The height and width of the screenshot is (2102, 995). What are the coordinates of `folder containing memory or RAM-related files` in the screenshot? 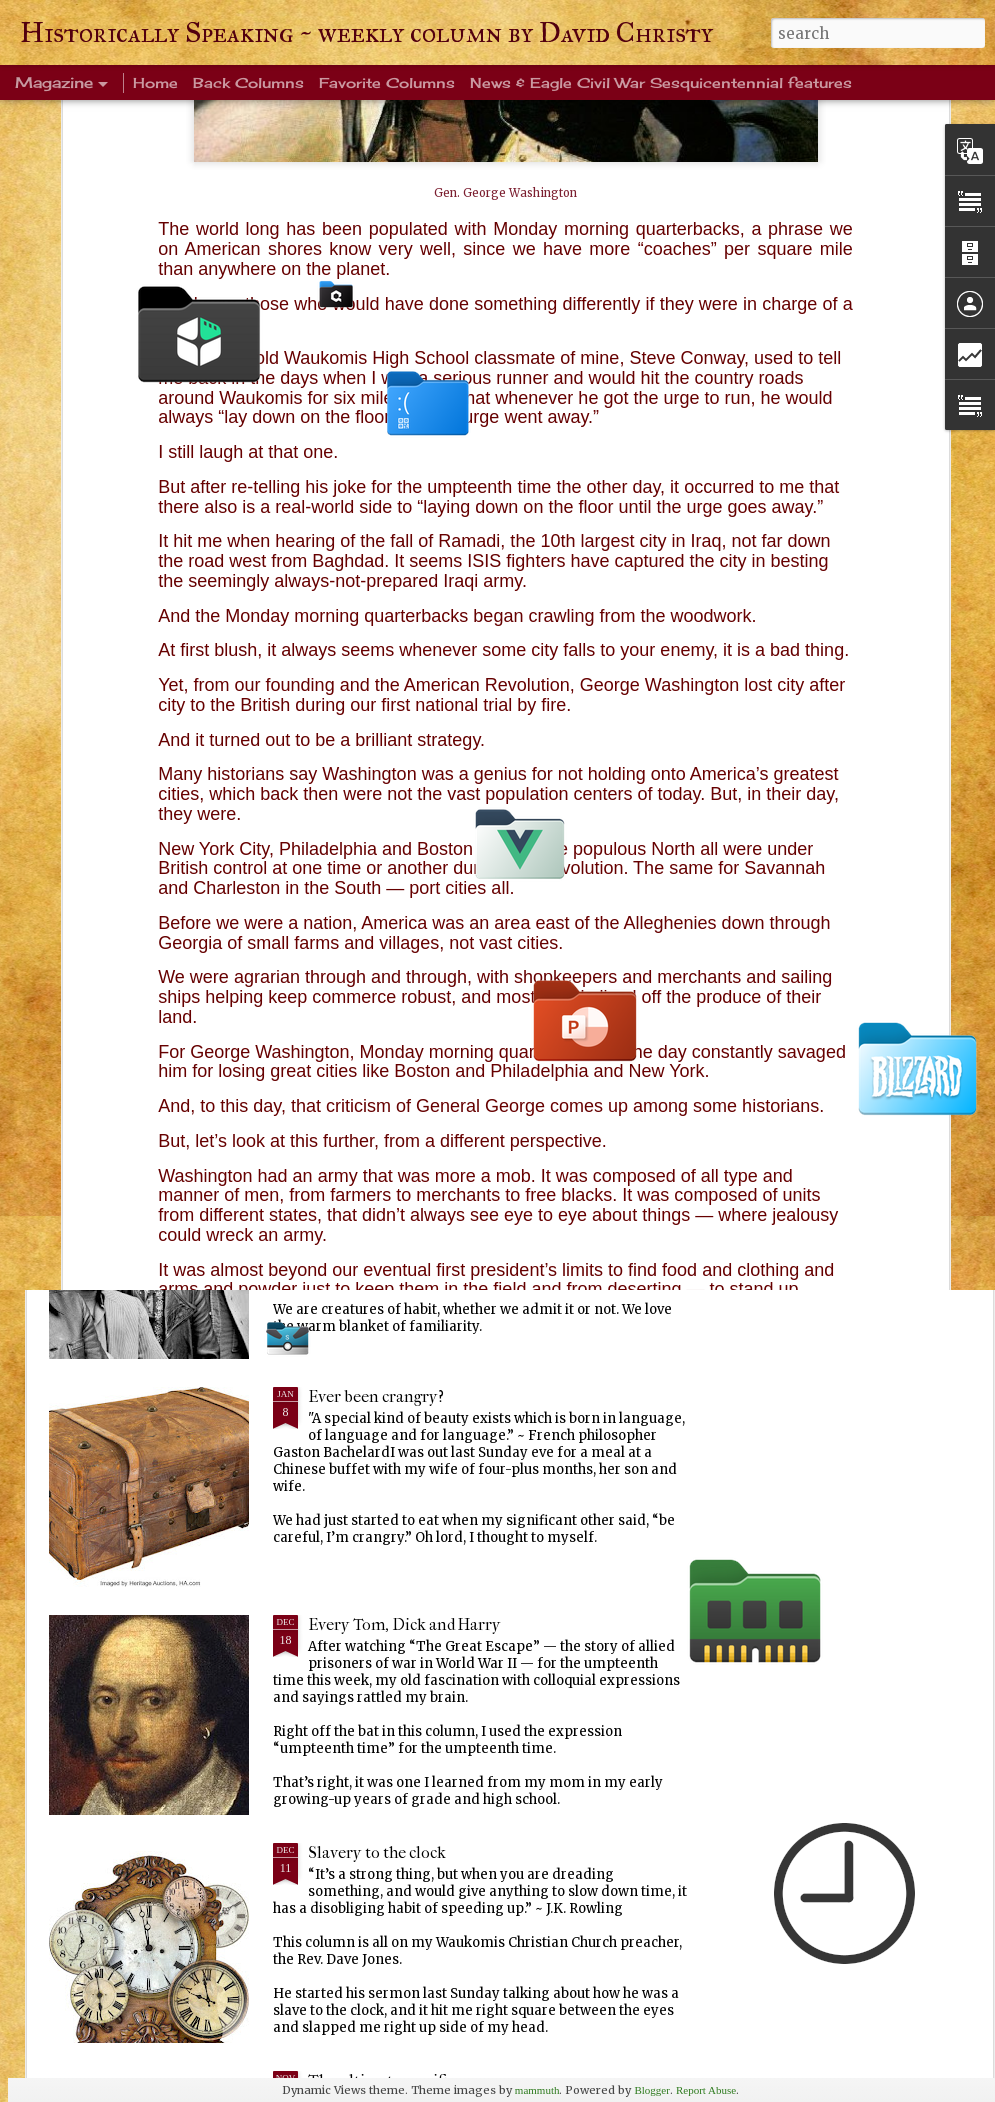 It's located at (754, 1614).